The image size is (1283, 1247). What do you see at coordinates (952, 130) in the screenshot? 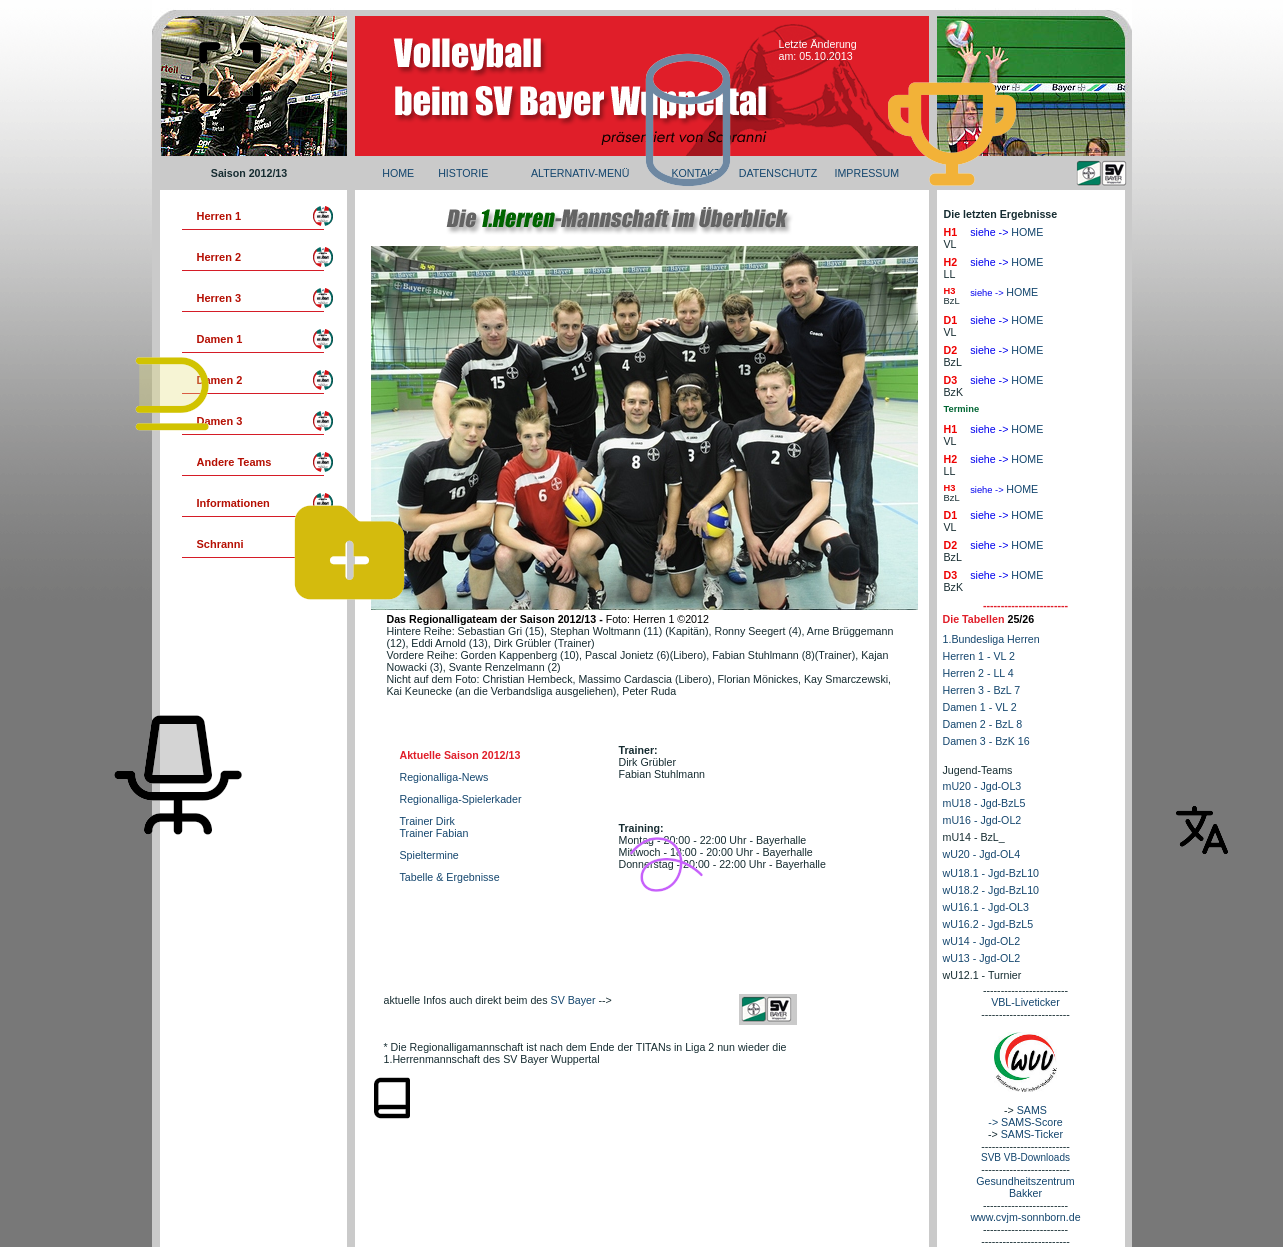
I see `view achievements or awards` at bounding box center [952, 130].